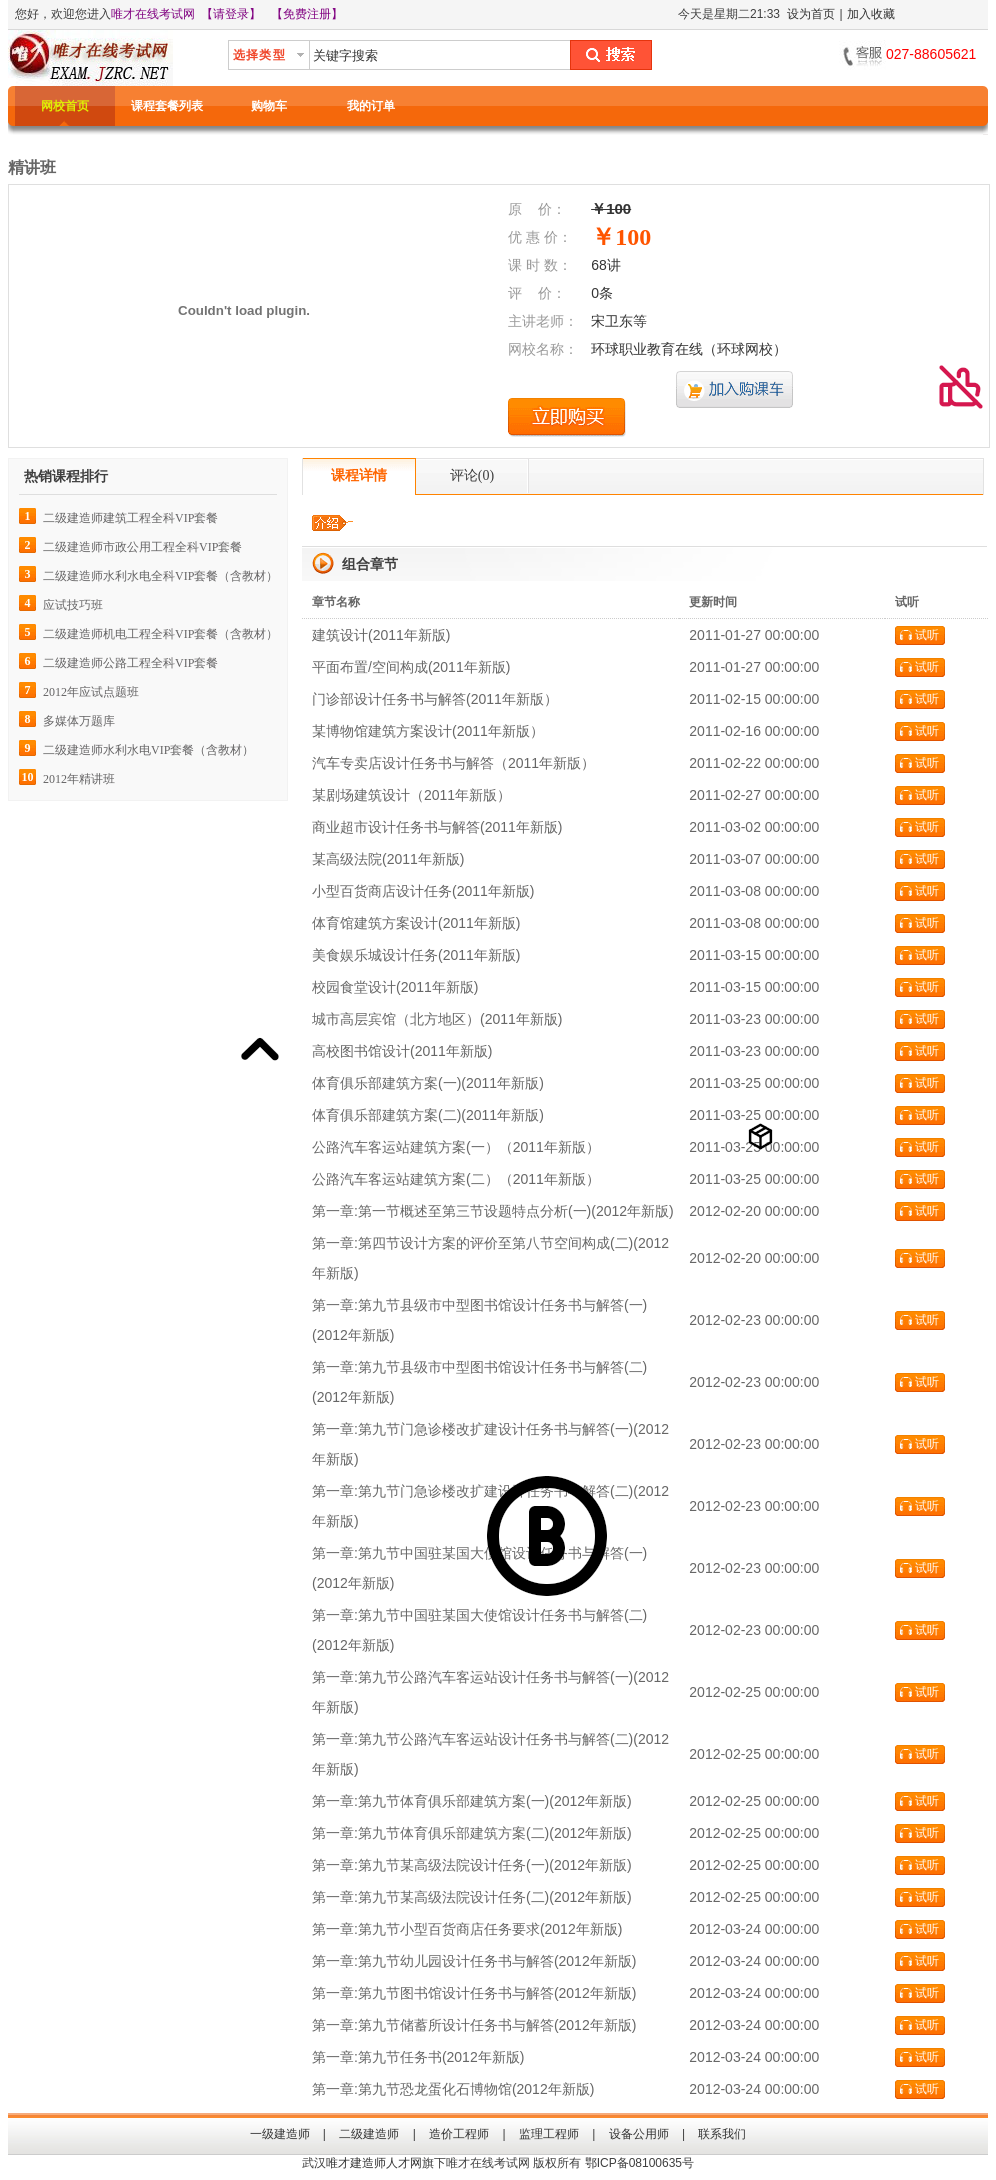  Describe the element at coordinates (760, 1136) in the screenshot. I see `view package or shipment details` at that location.